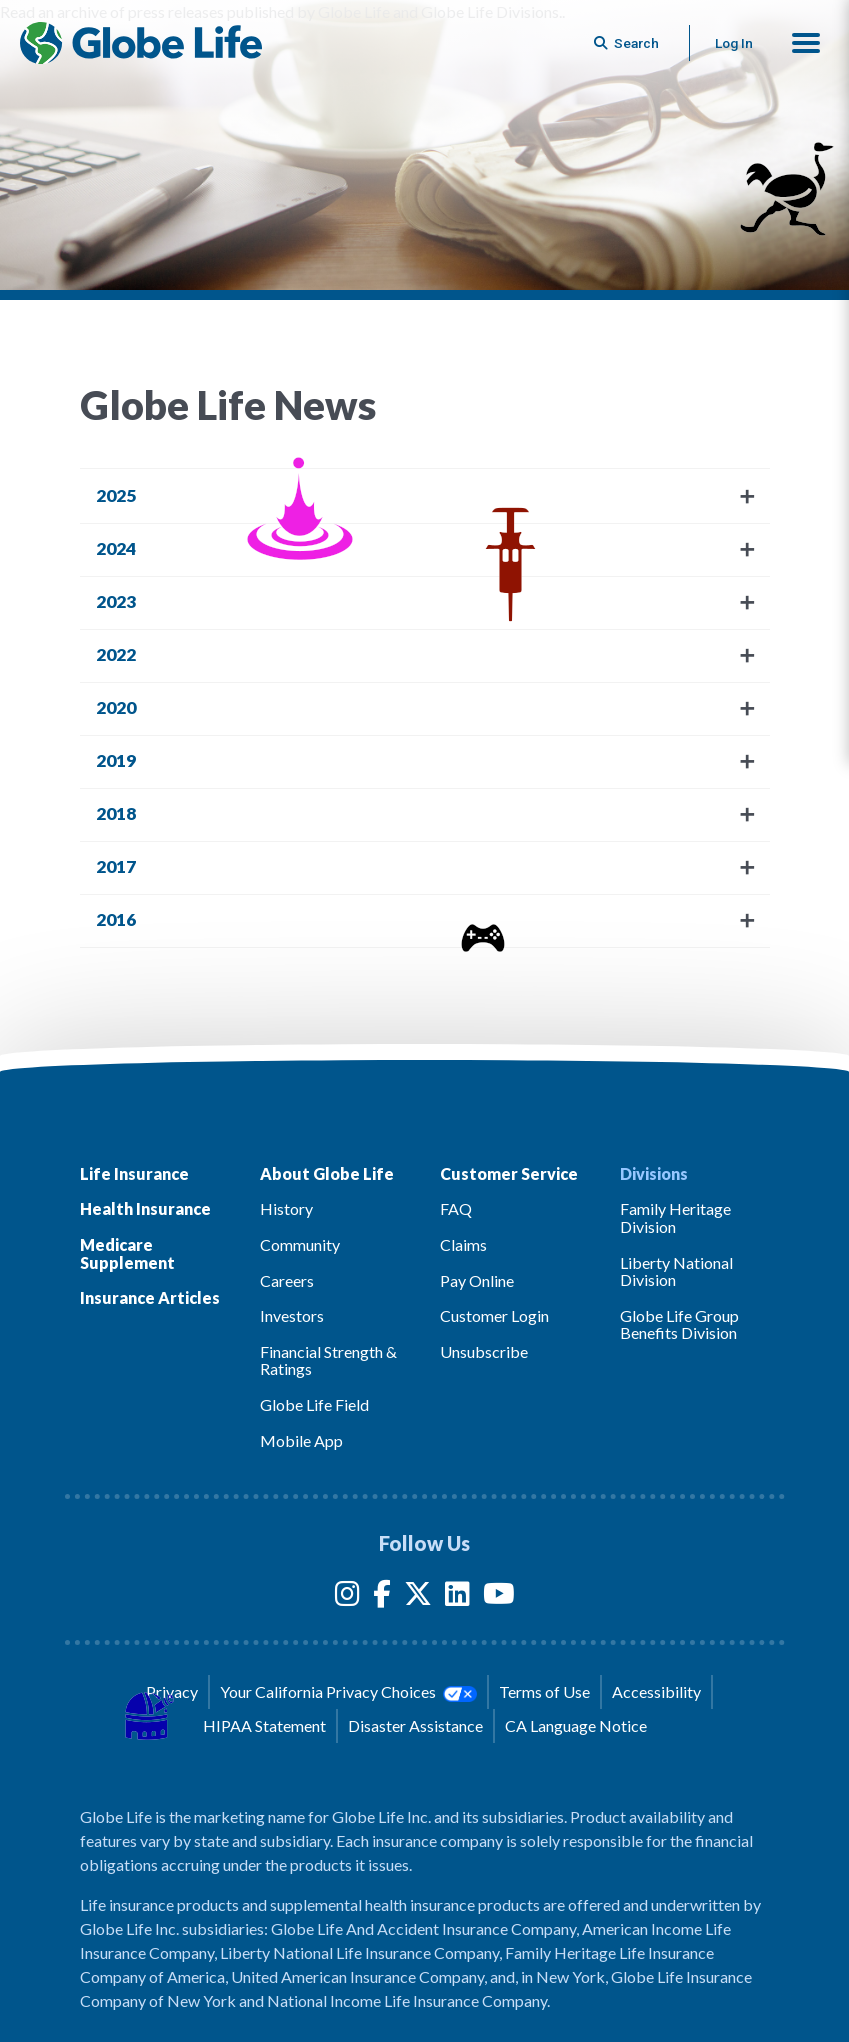  I want to click on ostrich character or animal in a game, so click(787, 189).